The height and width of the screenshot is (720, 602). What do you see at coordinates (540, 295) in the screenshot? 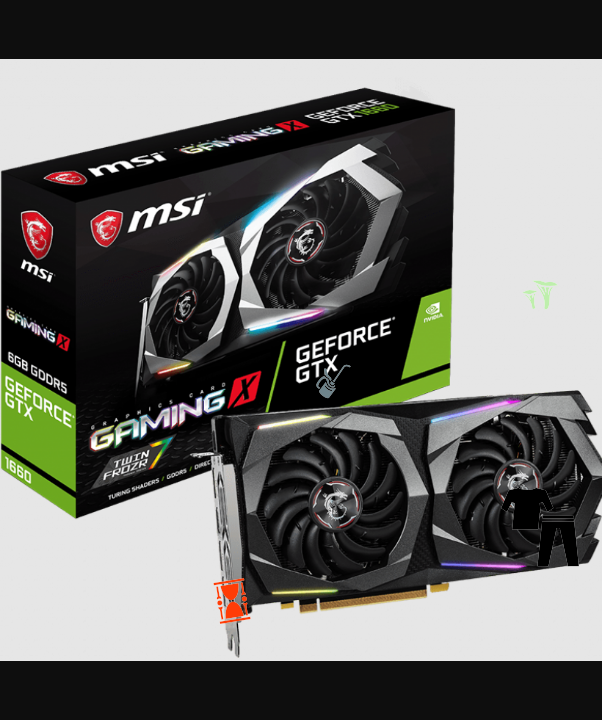
I see `chanterelle mushroom icon for a foraging or nature app` at bounding box center [540, 295].